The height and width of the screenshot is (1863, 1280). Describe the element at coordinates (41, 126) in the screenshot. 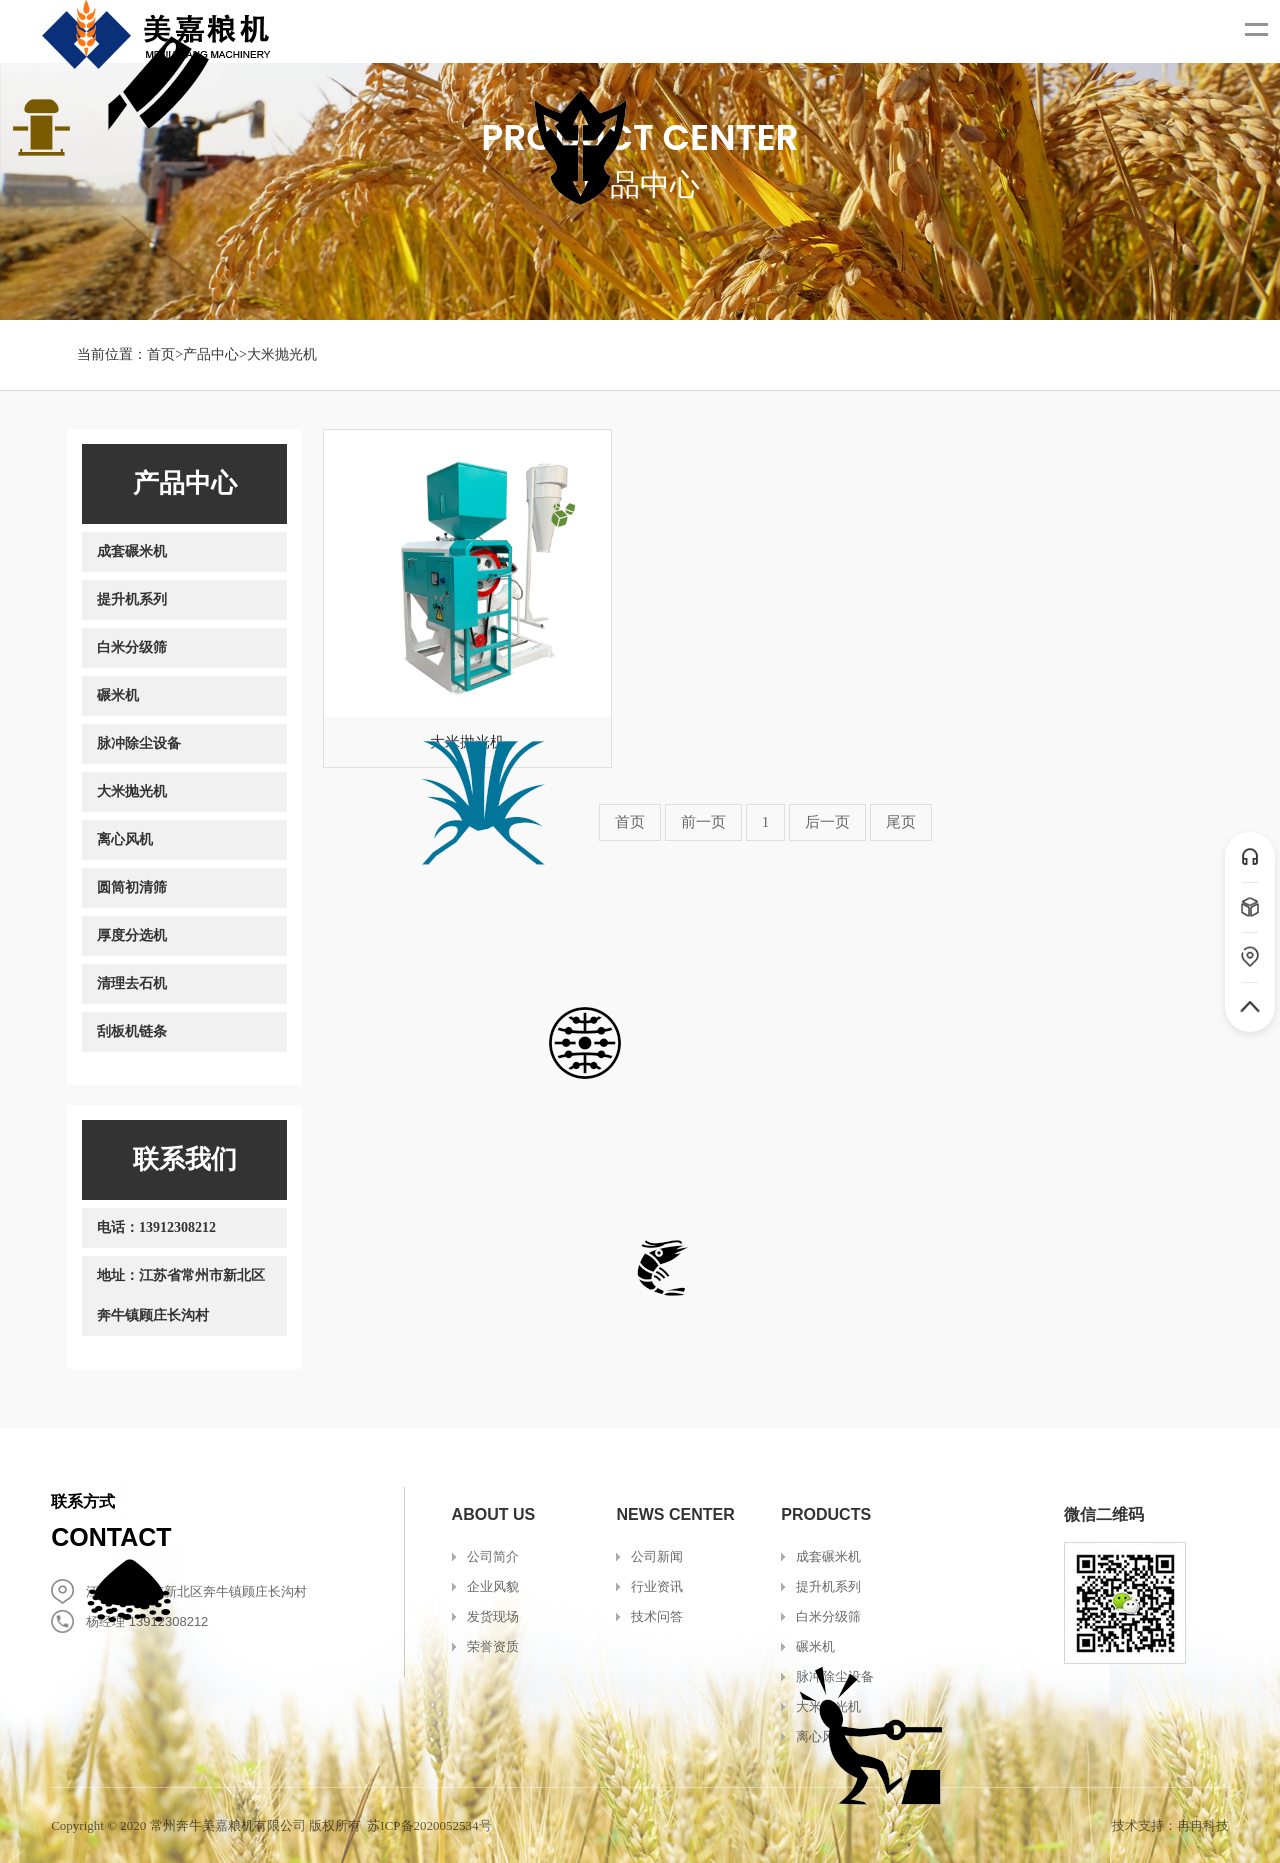

I see `indicates a docking or mooring point in a nautical game` at that location.